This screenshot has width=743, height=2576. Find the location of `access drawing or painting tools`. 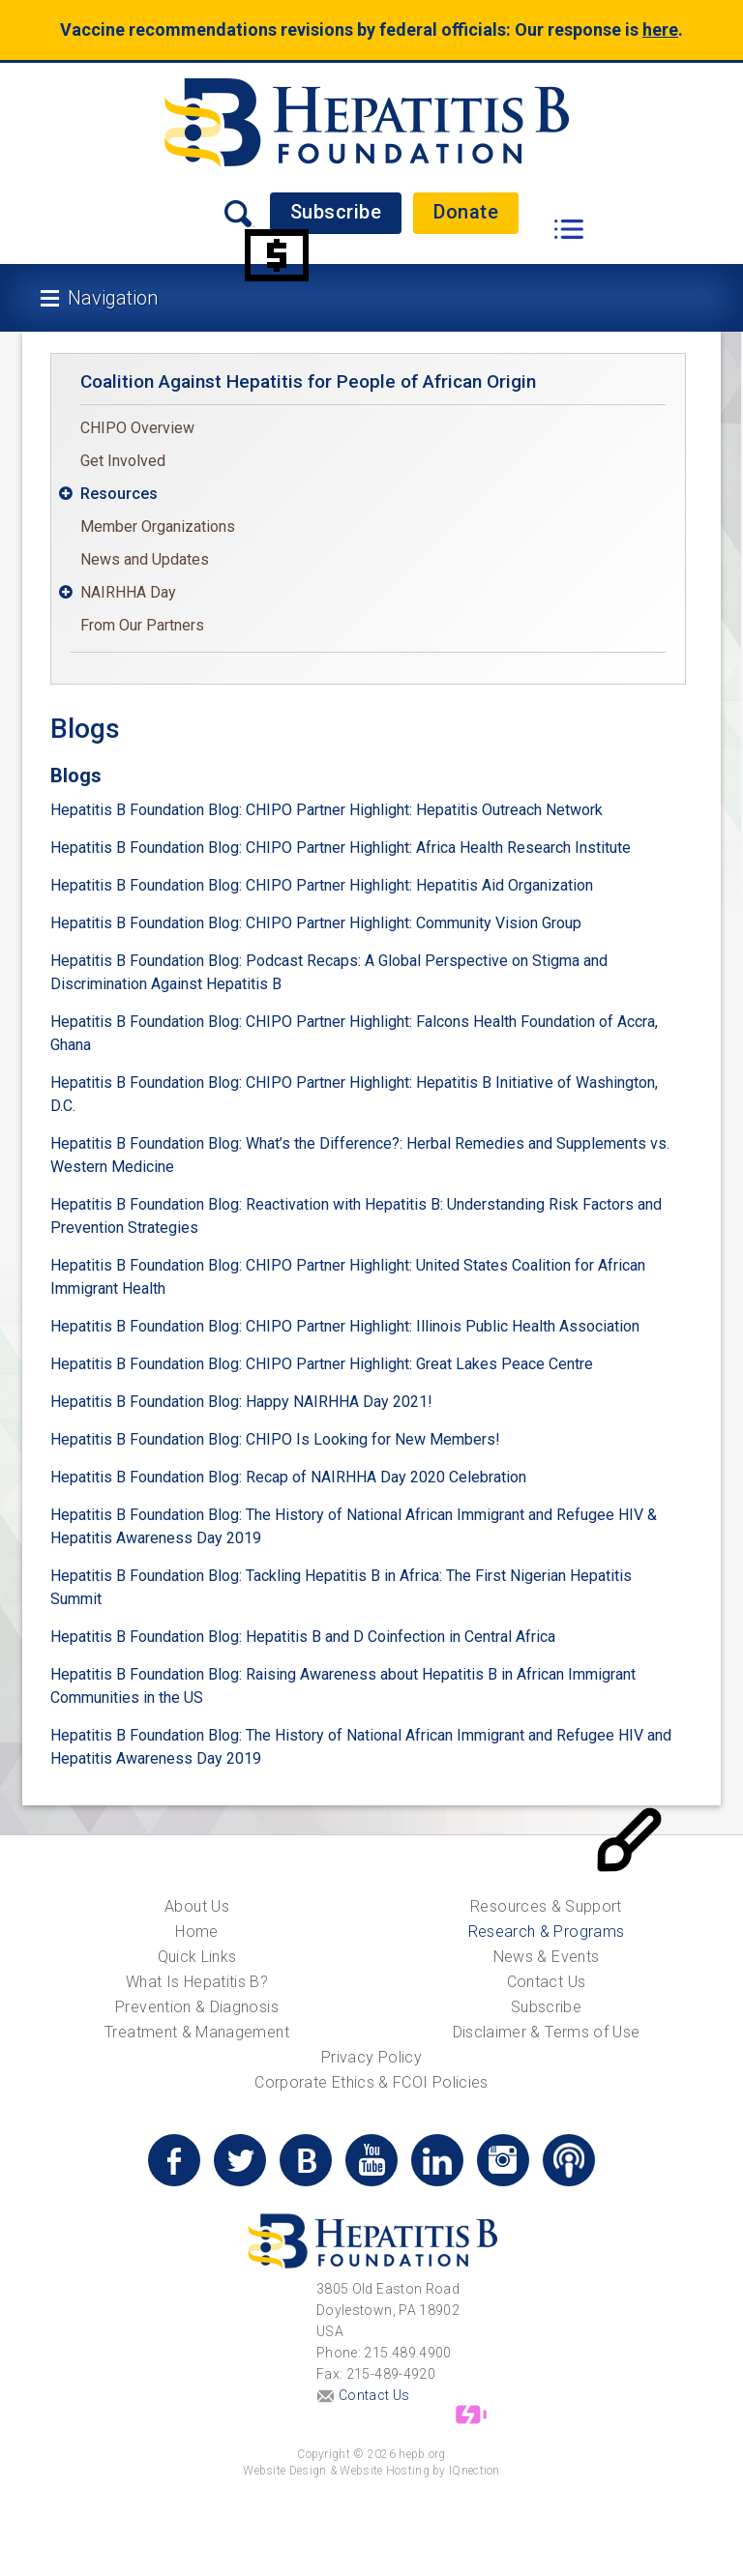

access drawing or painting tools is located at coordinates (629, 1839).